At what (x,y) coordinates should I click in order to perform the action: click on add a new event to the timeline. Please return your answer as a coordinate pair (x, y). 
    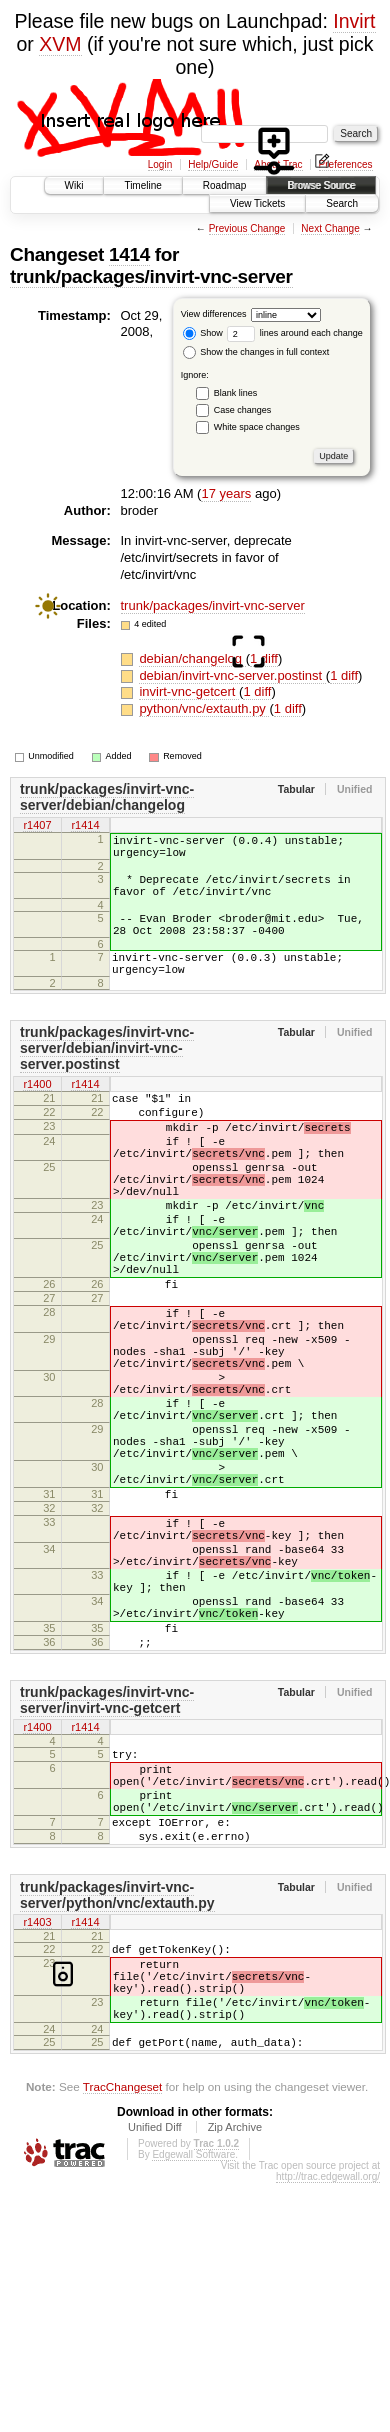
    Looking at the image, I should click on (274, 150).